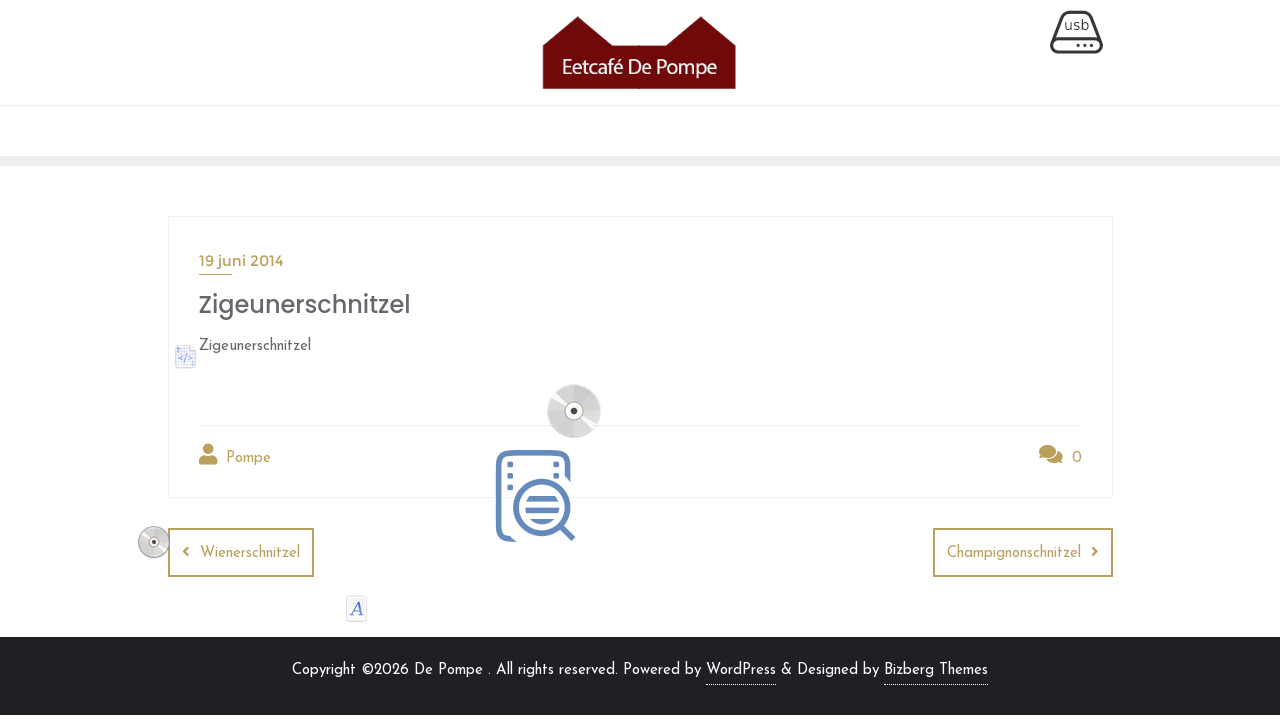 Image resolution: width=1280 pixels, height=720 pixels. Describe the element at coordinates (536, 496) in the screenshot. I see `open the system log viewer app` at that location.